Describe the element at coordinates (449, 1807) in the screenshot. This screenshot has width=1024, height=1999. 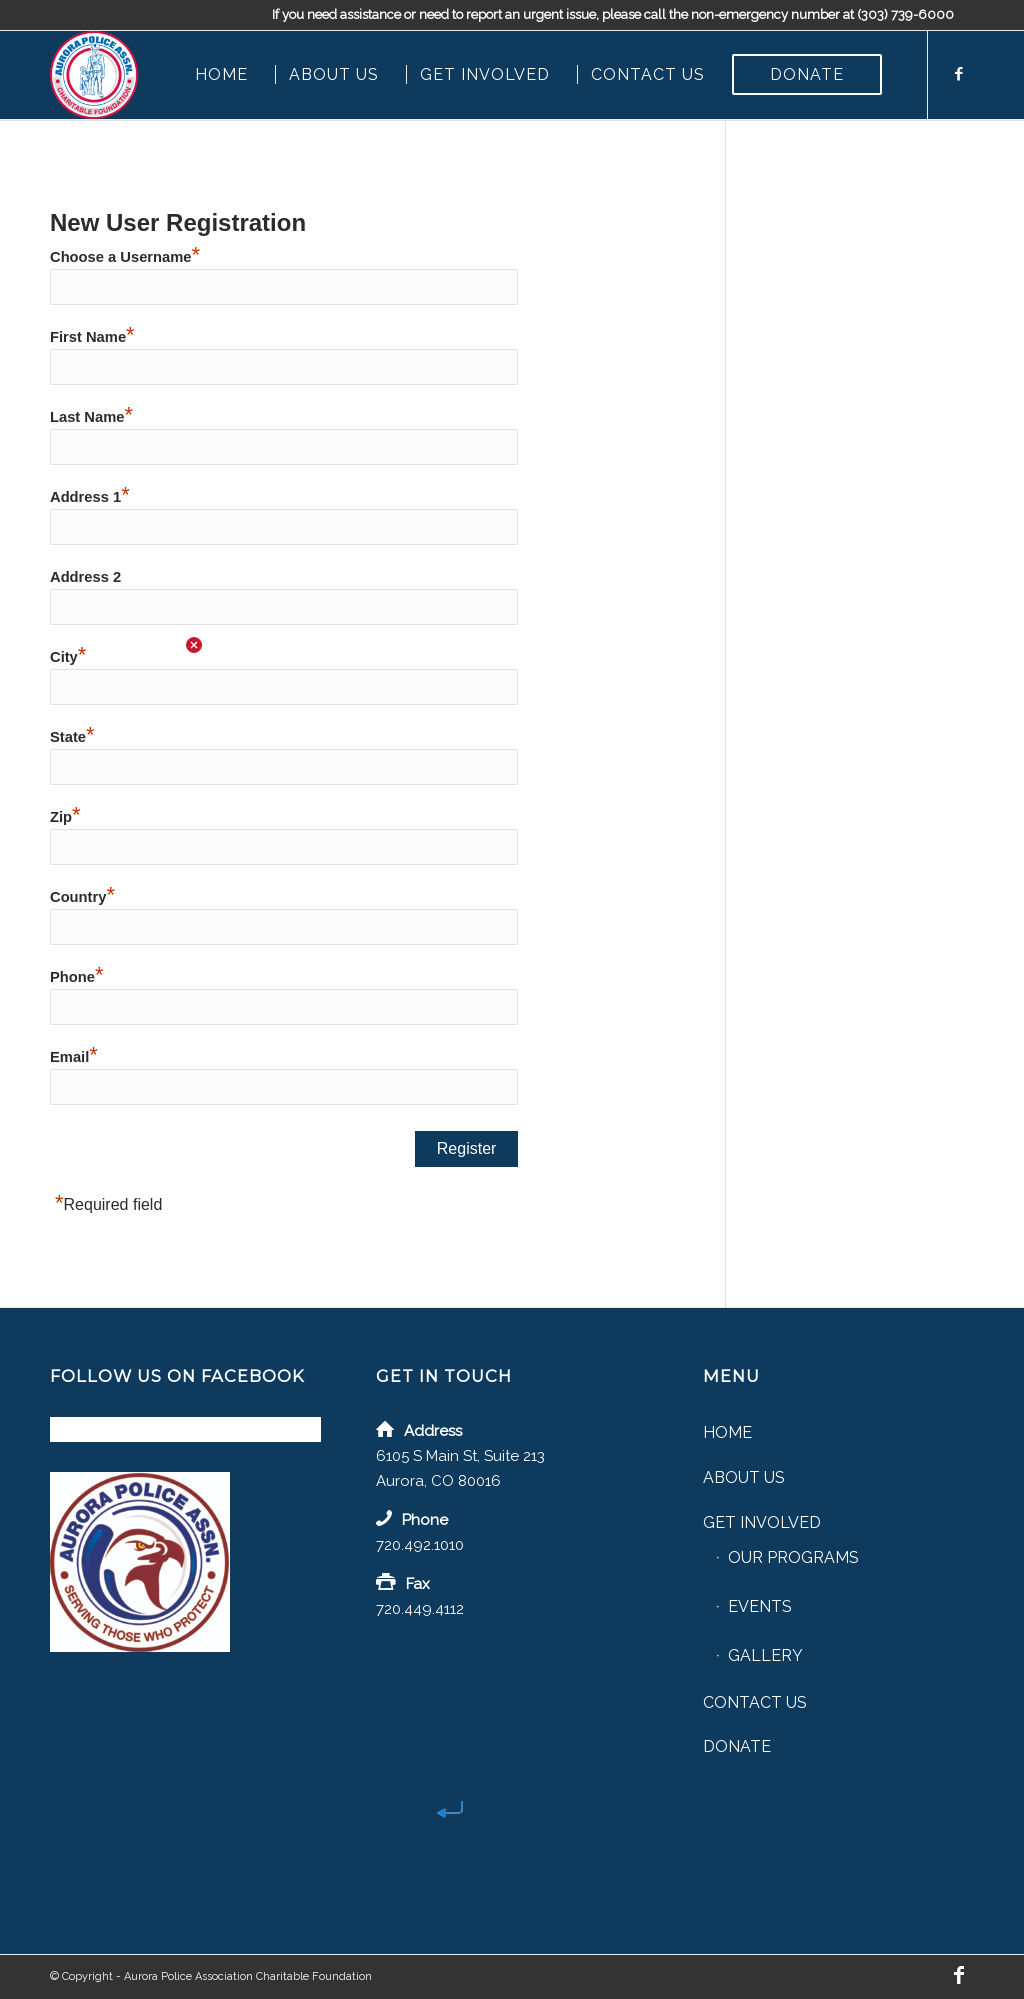
I see `reply to an email message` at that location.